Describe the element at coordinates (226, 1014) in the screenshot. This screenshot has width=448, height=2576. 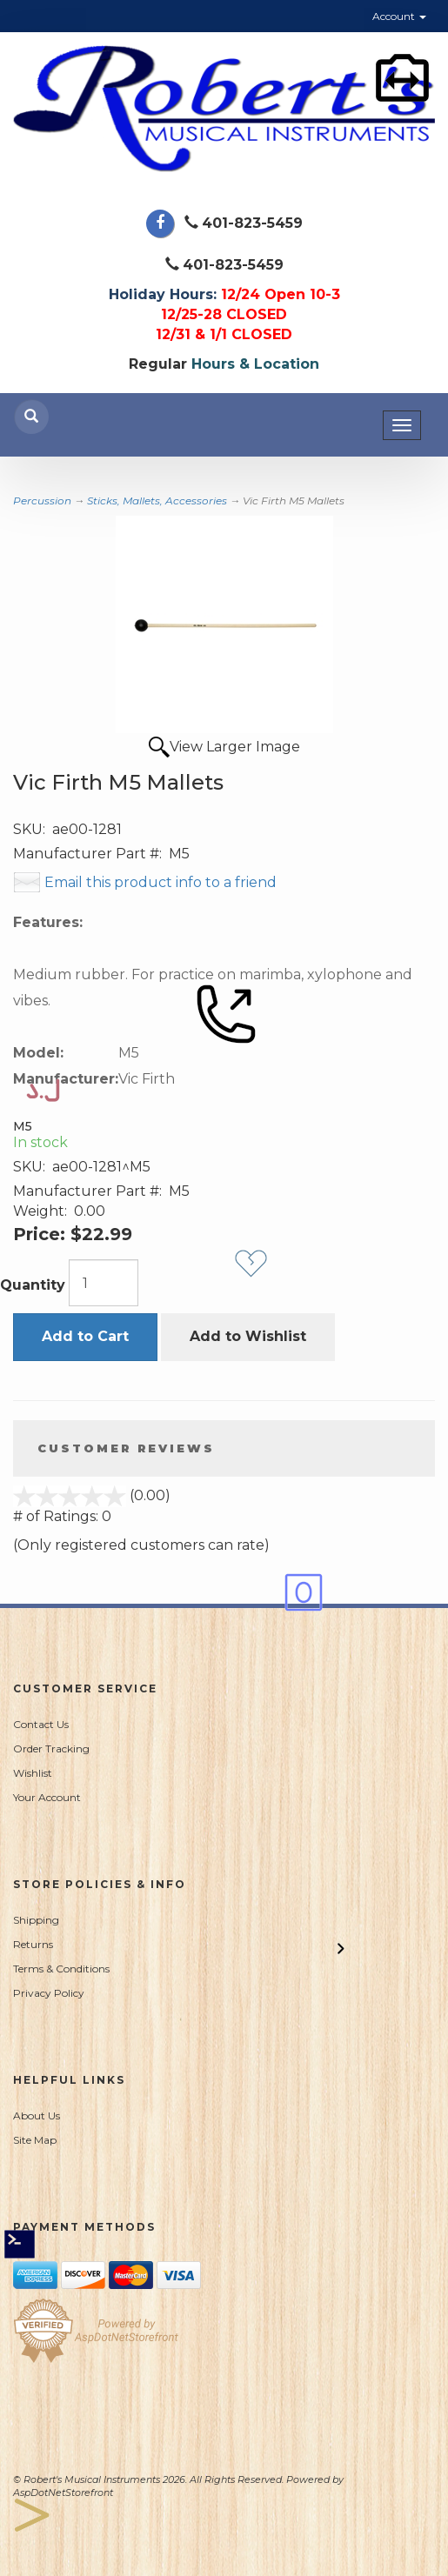
I see `make an outgoing call` at that location.